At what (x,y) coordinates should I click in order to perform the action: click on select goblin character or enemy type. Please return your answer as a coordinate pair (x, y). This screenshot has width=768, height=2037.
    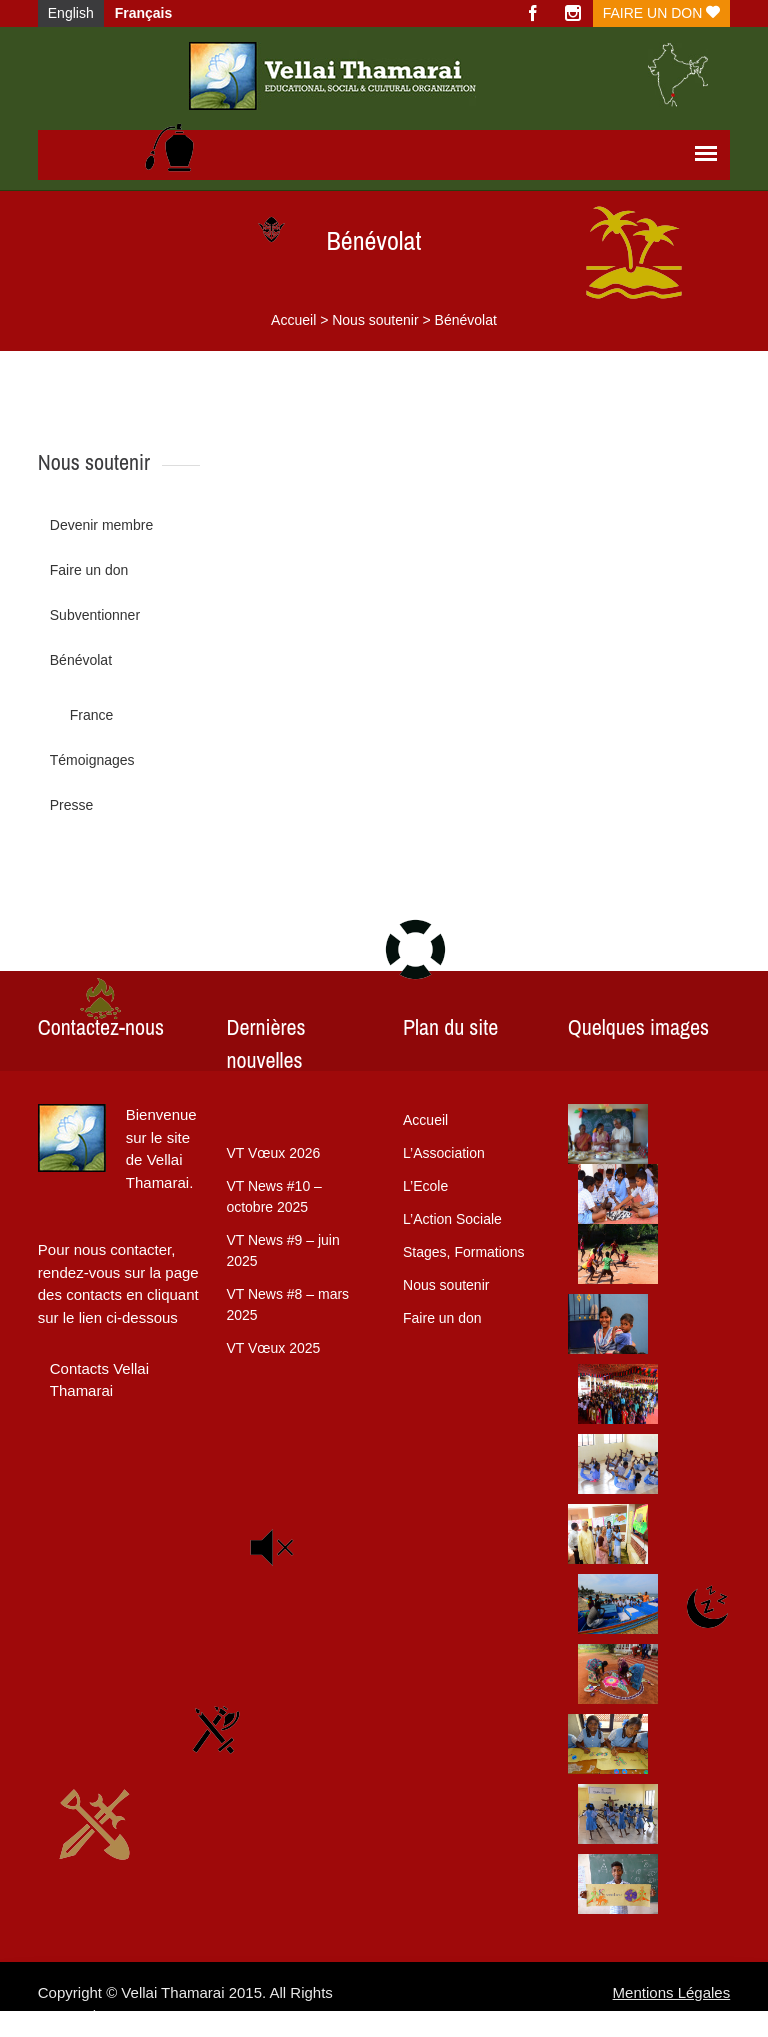
    Looking at the image, I should click on (271, 229).